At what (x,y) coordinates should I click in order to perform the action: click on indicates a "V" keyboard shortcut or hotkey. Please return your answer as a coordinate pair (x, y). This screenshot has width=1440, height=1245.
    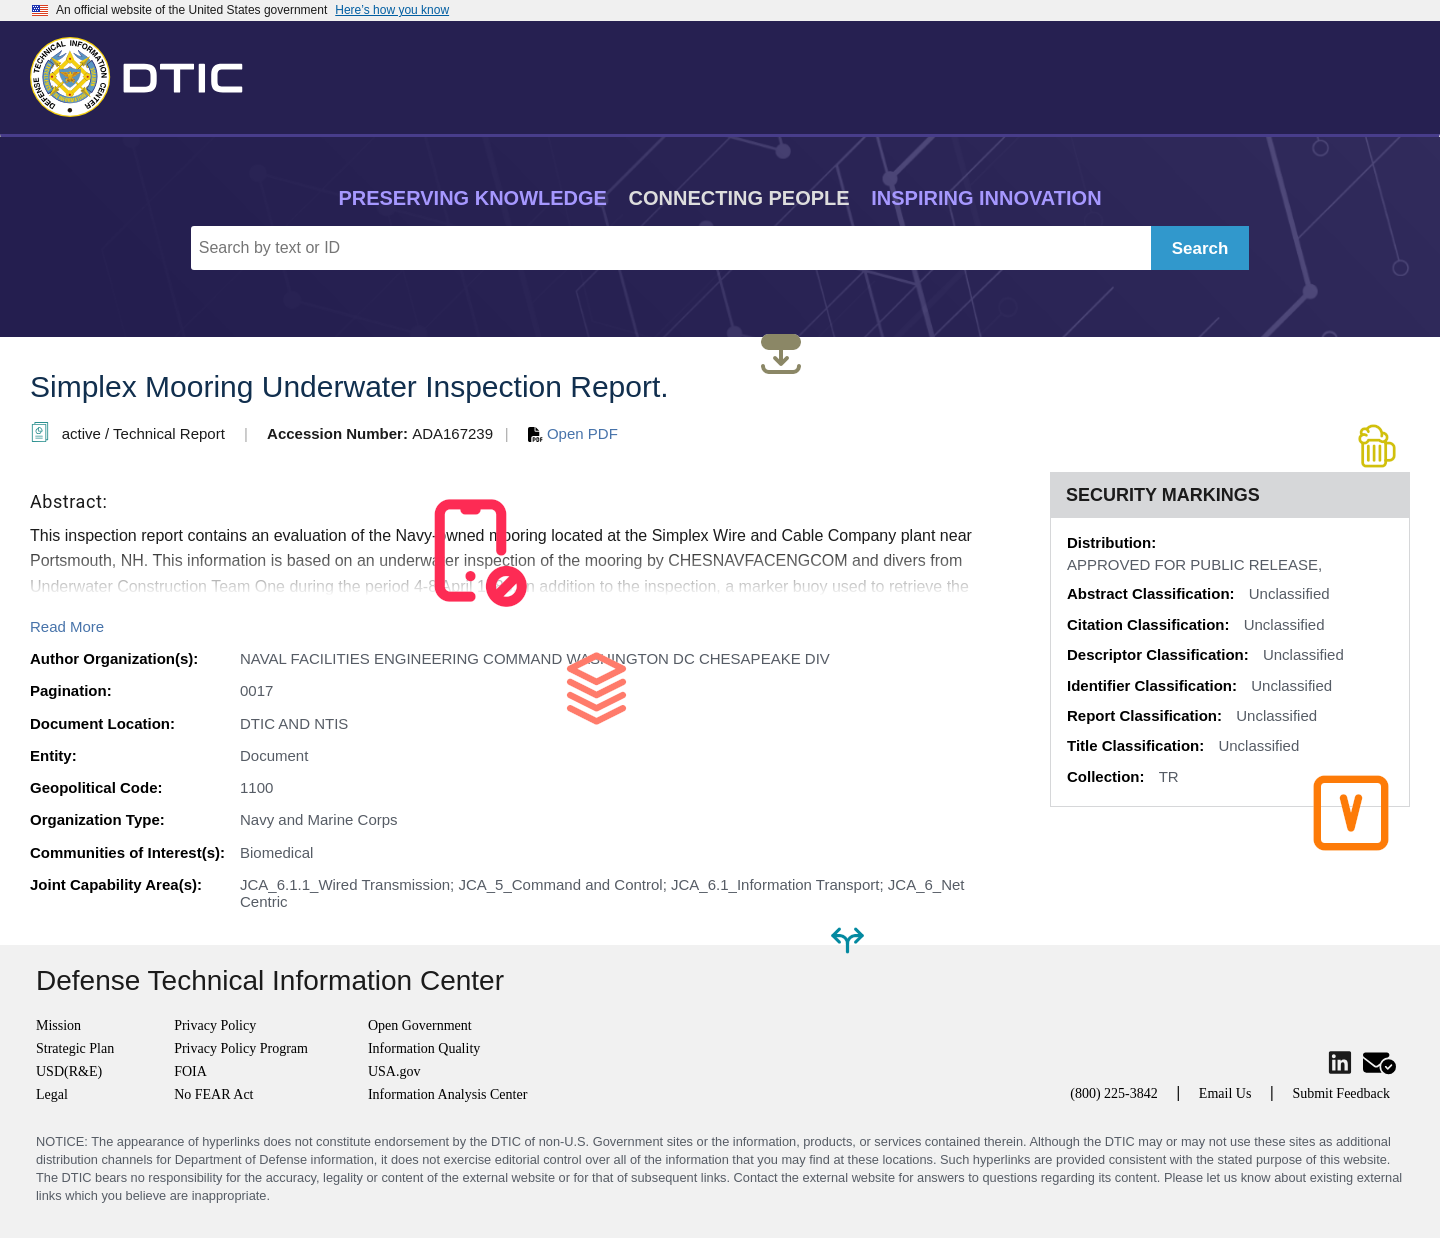
    Looking at the image, I should click on (1351, 813).